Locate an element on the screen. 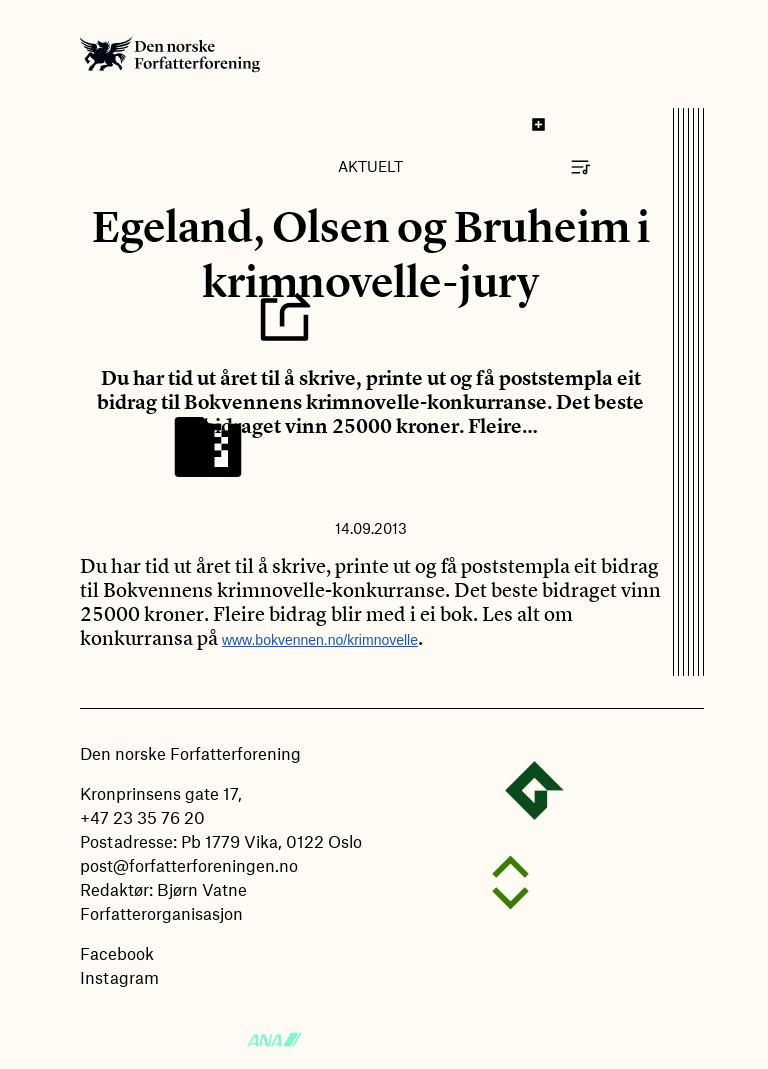 Image resolution: width=768 pixels, height=1069 pixels. ANA (All Nippon Airways) airline logo is located at coordinates (274, 1039).